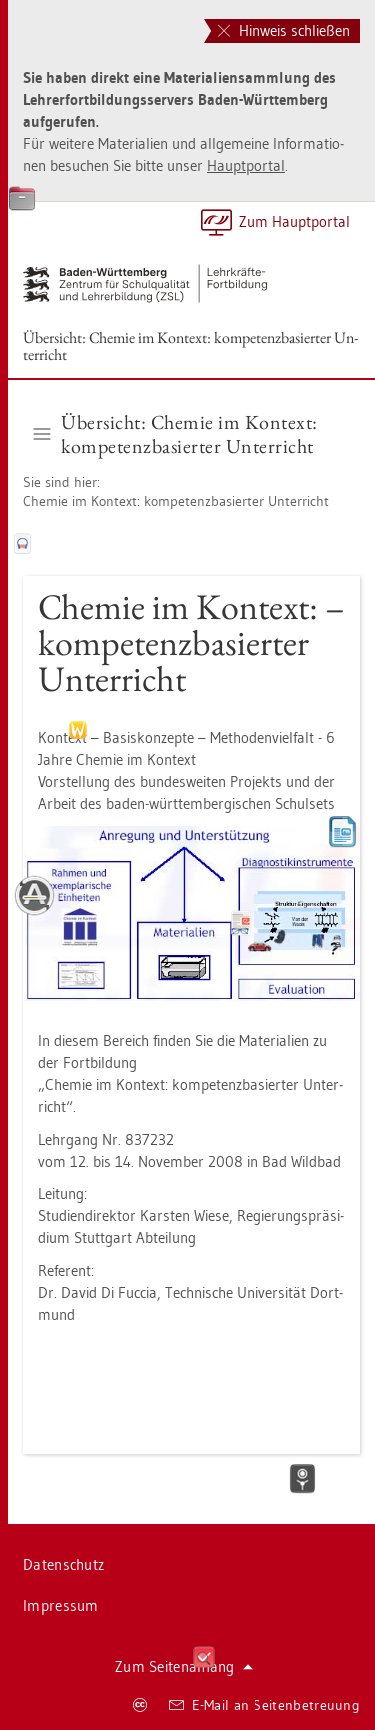  I want to click on open the wayland display server application, so click(78, 730).